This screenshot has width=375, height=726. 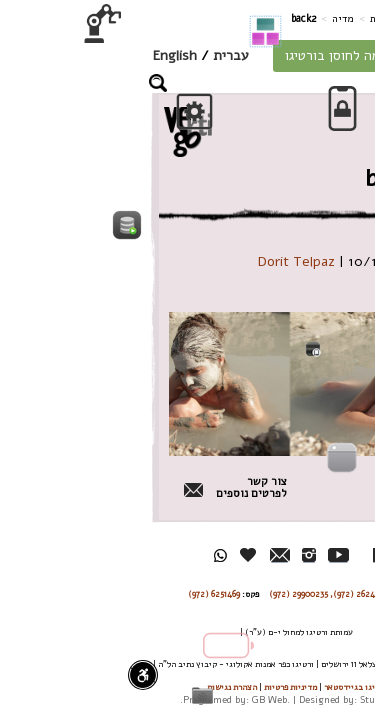 What do you see at coordinates (265, 31) in the screenshot?
I see `select all items in the current view` at bounding box center [265, 31].